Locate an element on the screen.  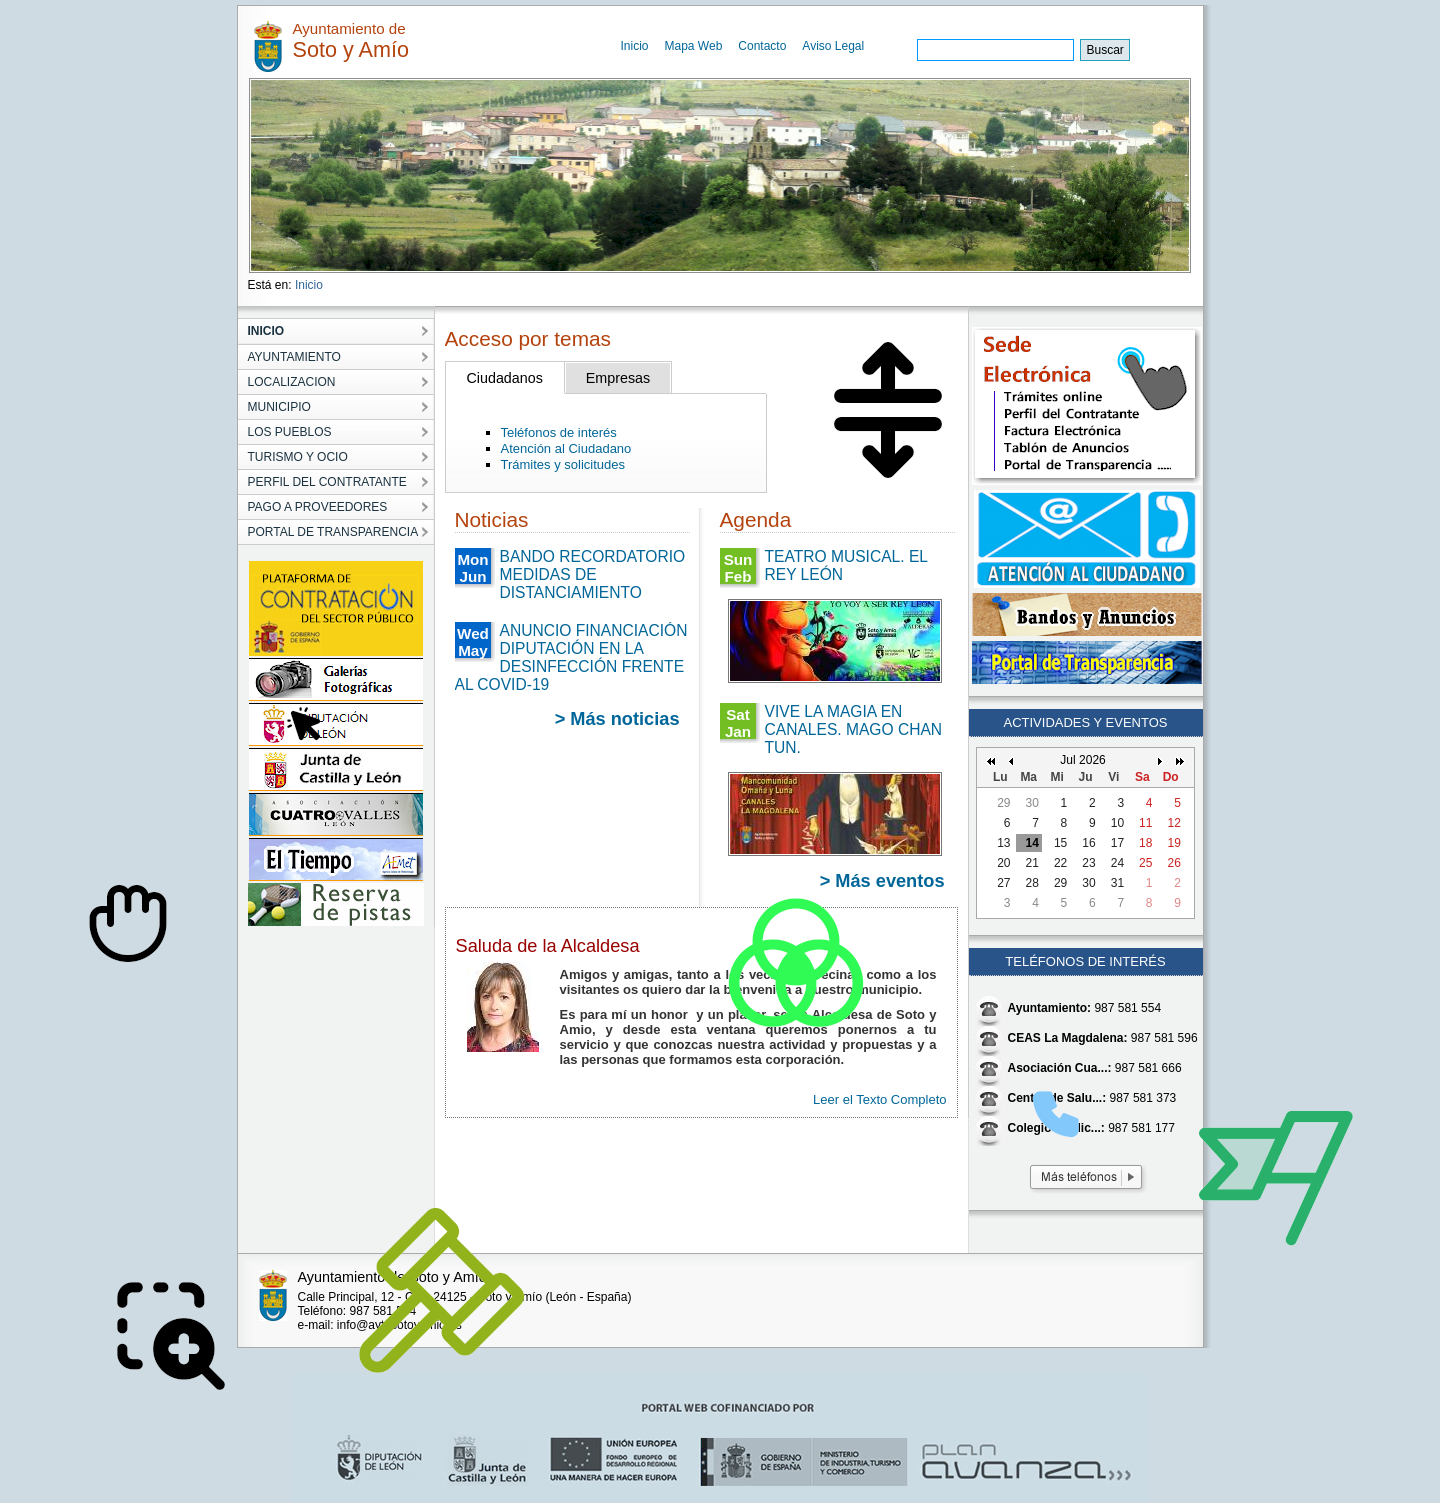
make a phone call is located at coordinates (1057, 1113).